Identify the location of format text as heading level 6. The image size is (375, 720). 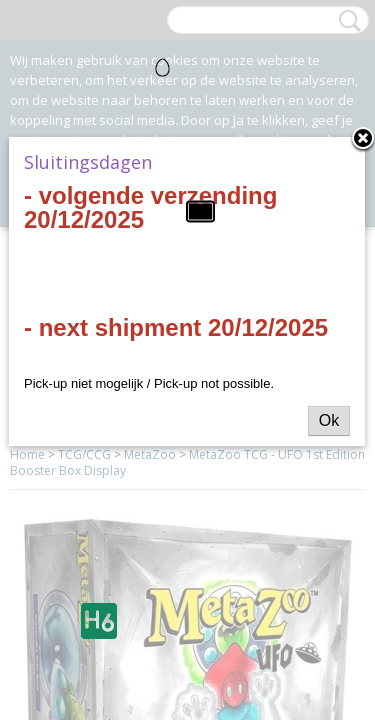
(99, 621).